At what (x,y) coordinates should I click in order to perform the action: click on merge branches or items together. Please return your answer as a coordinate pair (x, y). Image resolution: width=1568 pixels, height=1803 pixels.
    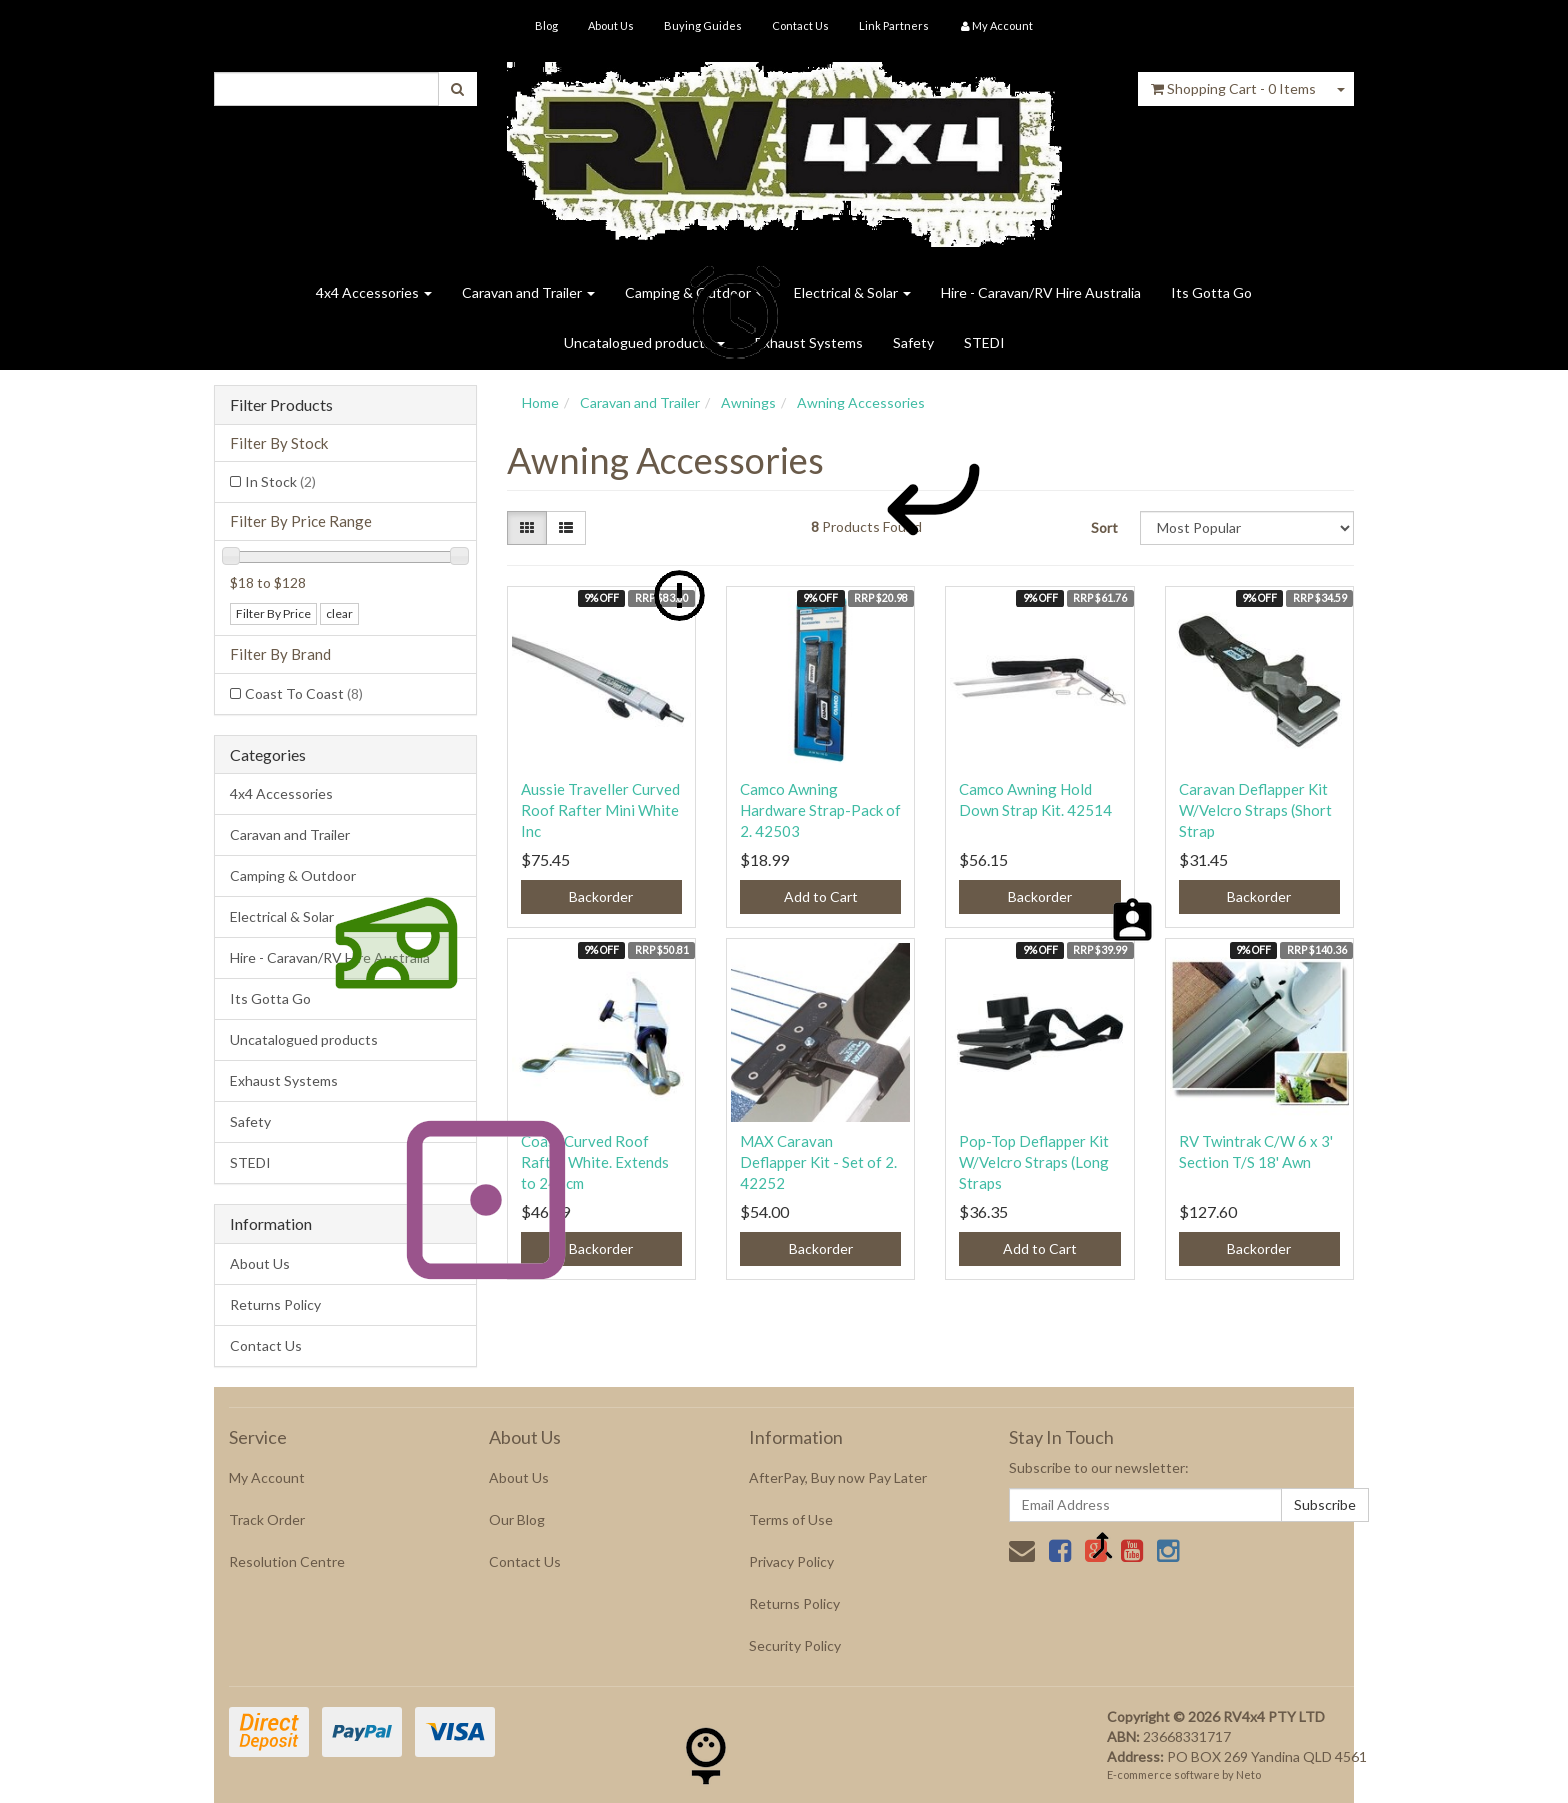
    Looking at the image, I should click on (1102, 1545).